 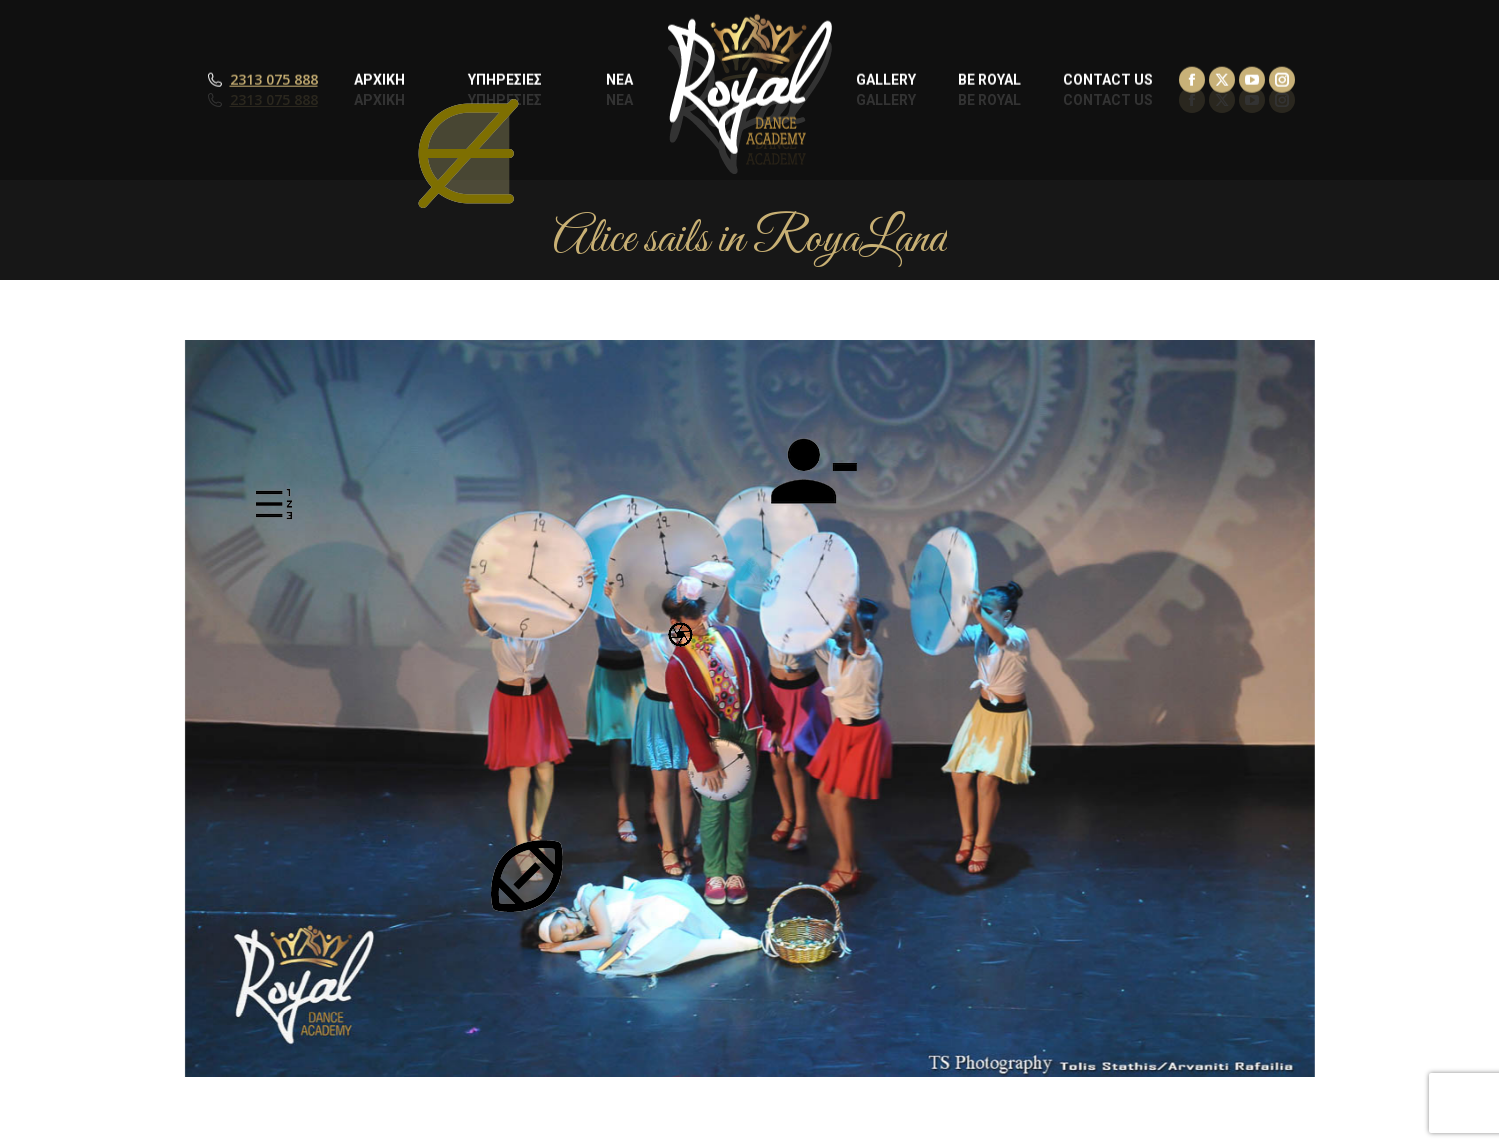 What do you see at coordinates (527, 876) in the screenshot?
I see `access football or sports content` at bounding box center [527, 876].